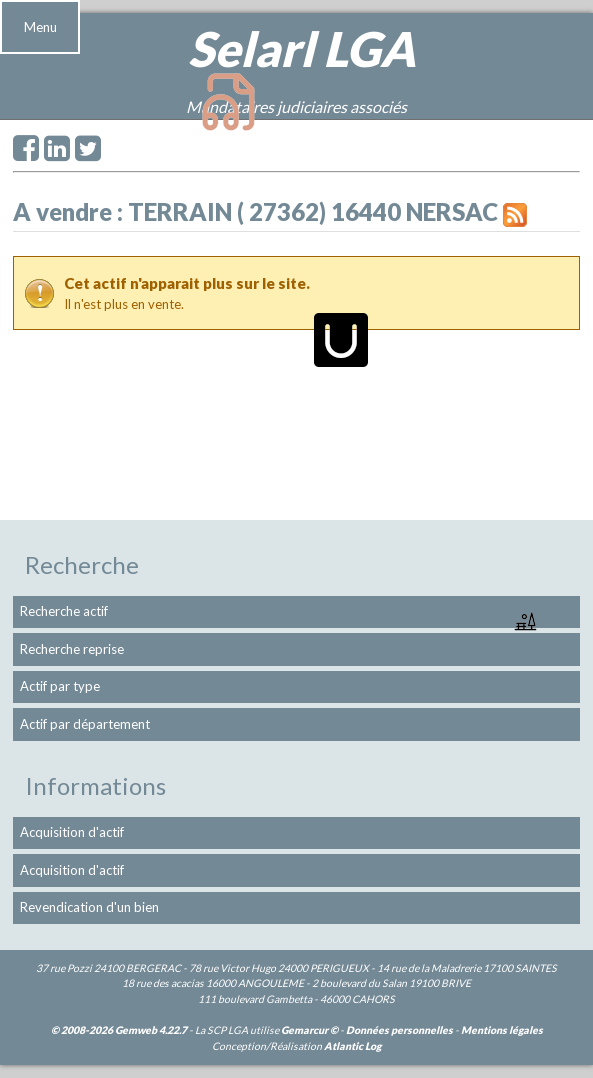  Describe the element at coordinates (231, 102) in the screenshot. I see `open an audio file` at that location.